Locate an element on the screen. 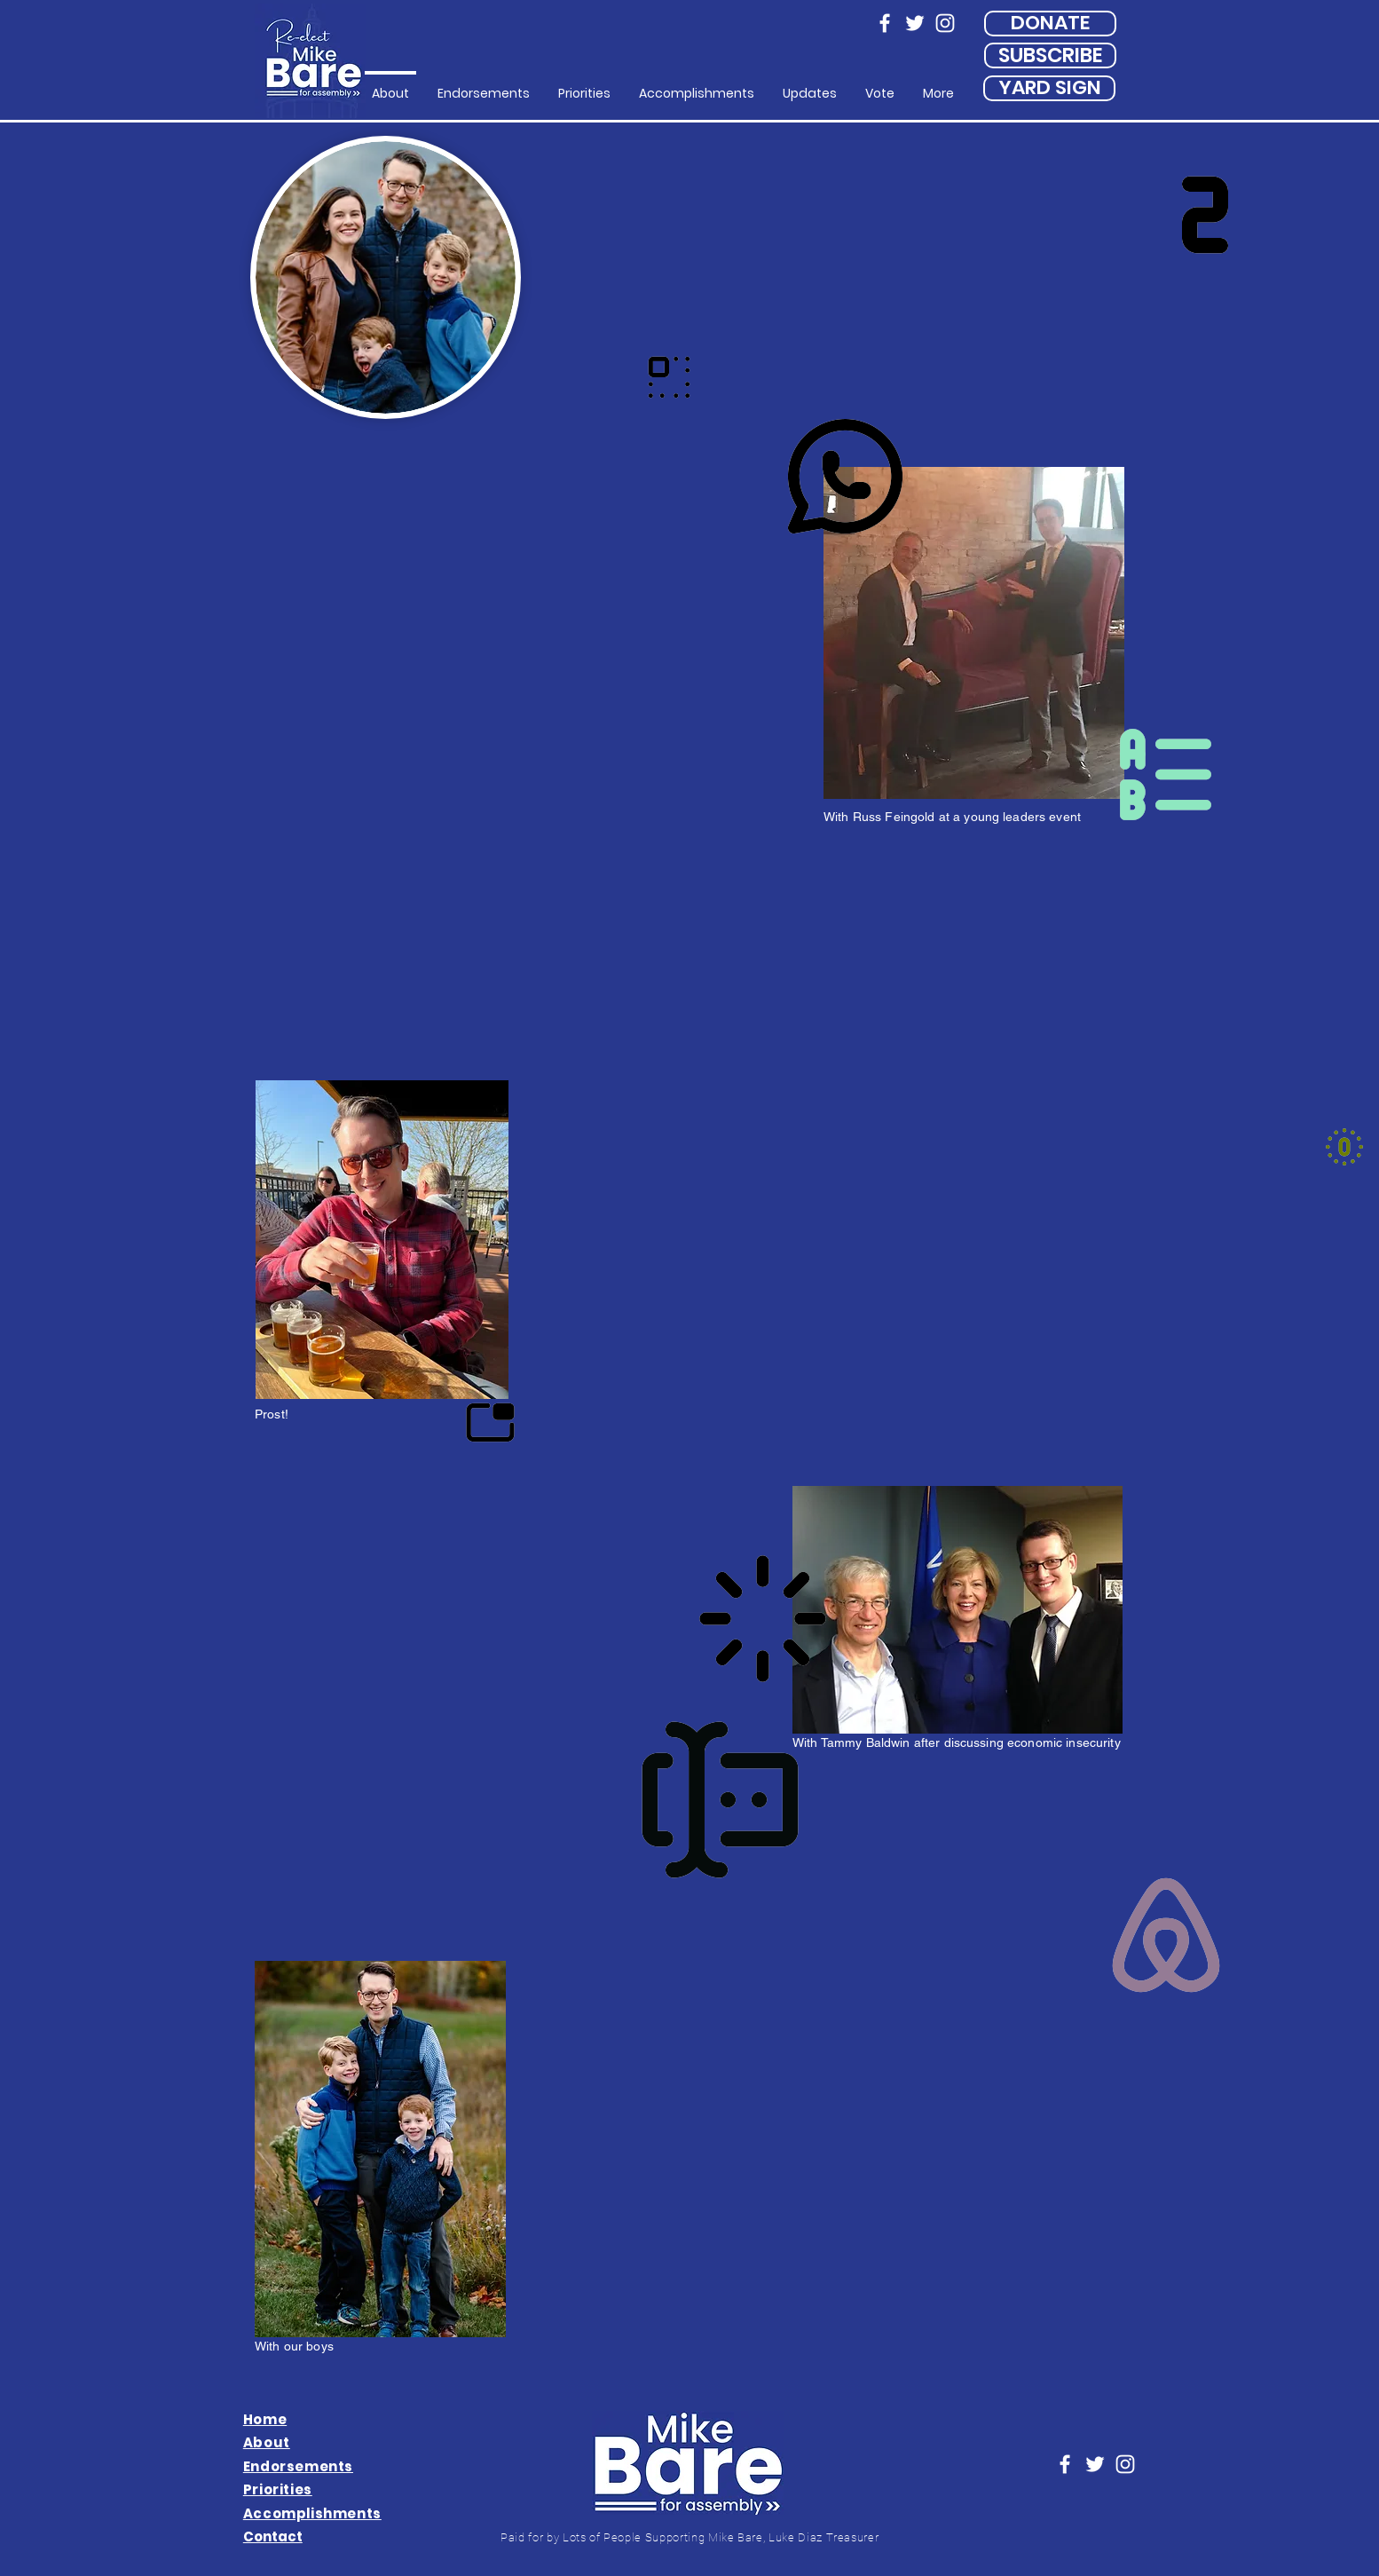  enable picture-in-picture mode at the top of the screen is located at coordinates (490, 1422).